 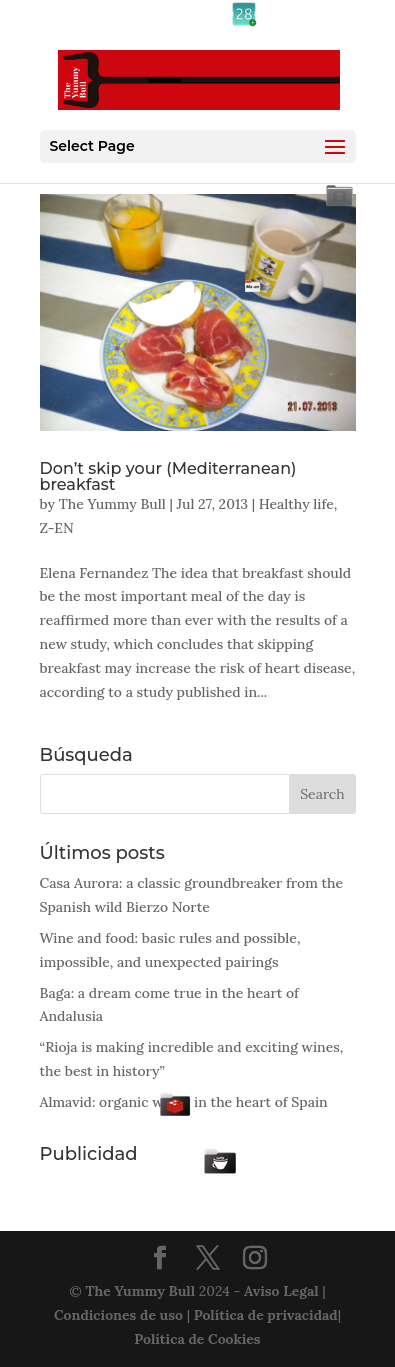 What do you see at coordinates (252, 286) in the screenshot?
I see `folder containing maven project files` at bounding box center [252, 286].